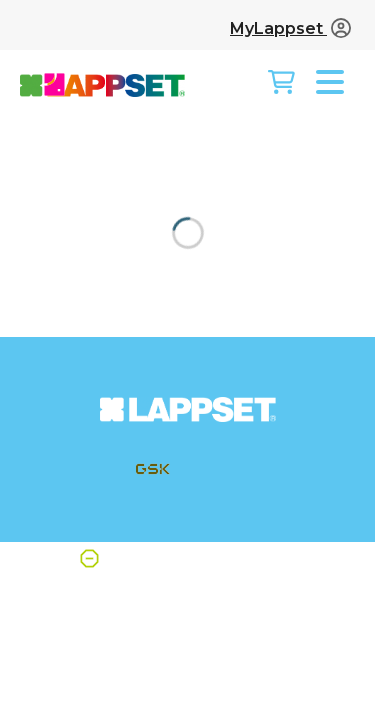  Describe the element at coordinates (153, 469) in the screenshot. I see `GSK (GlaxoSmithKline) company logo` at that location.